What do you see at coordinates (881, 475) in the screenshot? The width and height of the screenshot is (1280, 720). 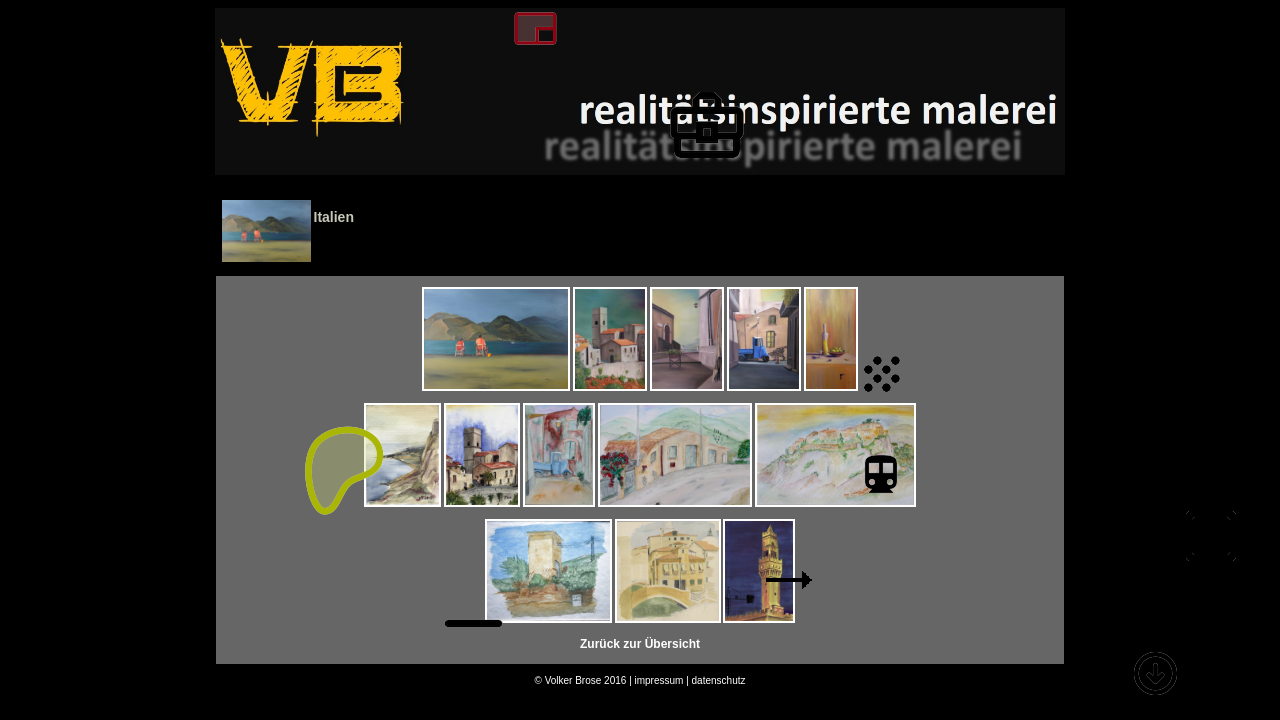 I see `get subway or metro directions` at bounding box center [881, 475].